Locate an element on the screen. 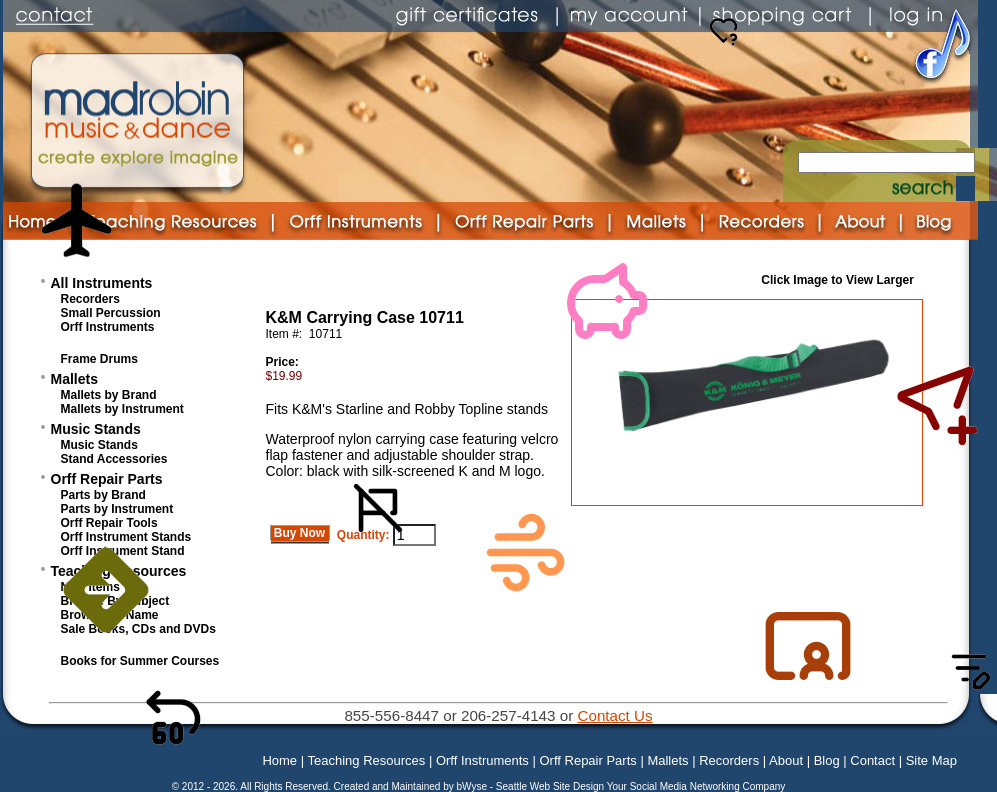 The width and height of the screenshot is (997, 792). access teaching or presentation tools is located at coordinates (808, 646).